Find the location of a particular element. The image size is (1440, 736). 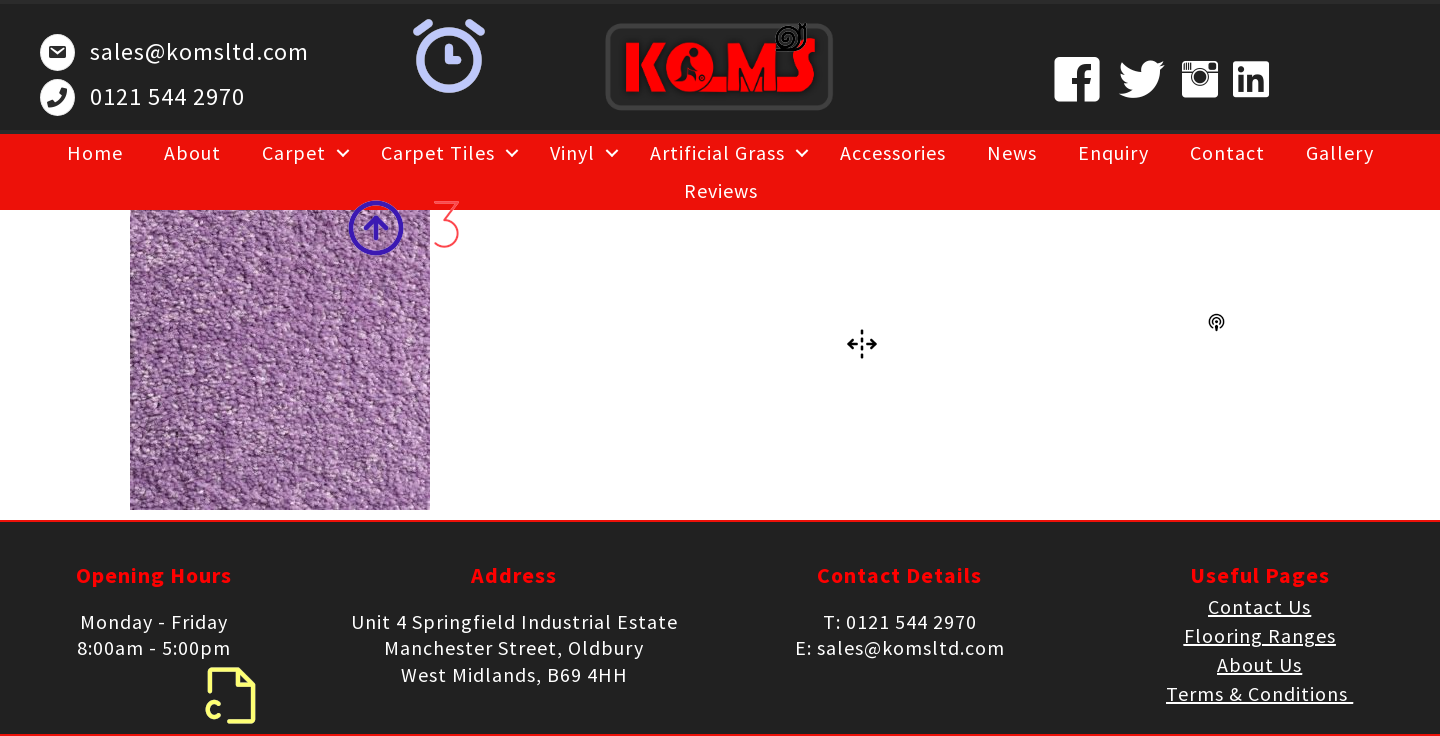

scroll to top of page is located at coordinates (376, 228).